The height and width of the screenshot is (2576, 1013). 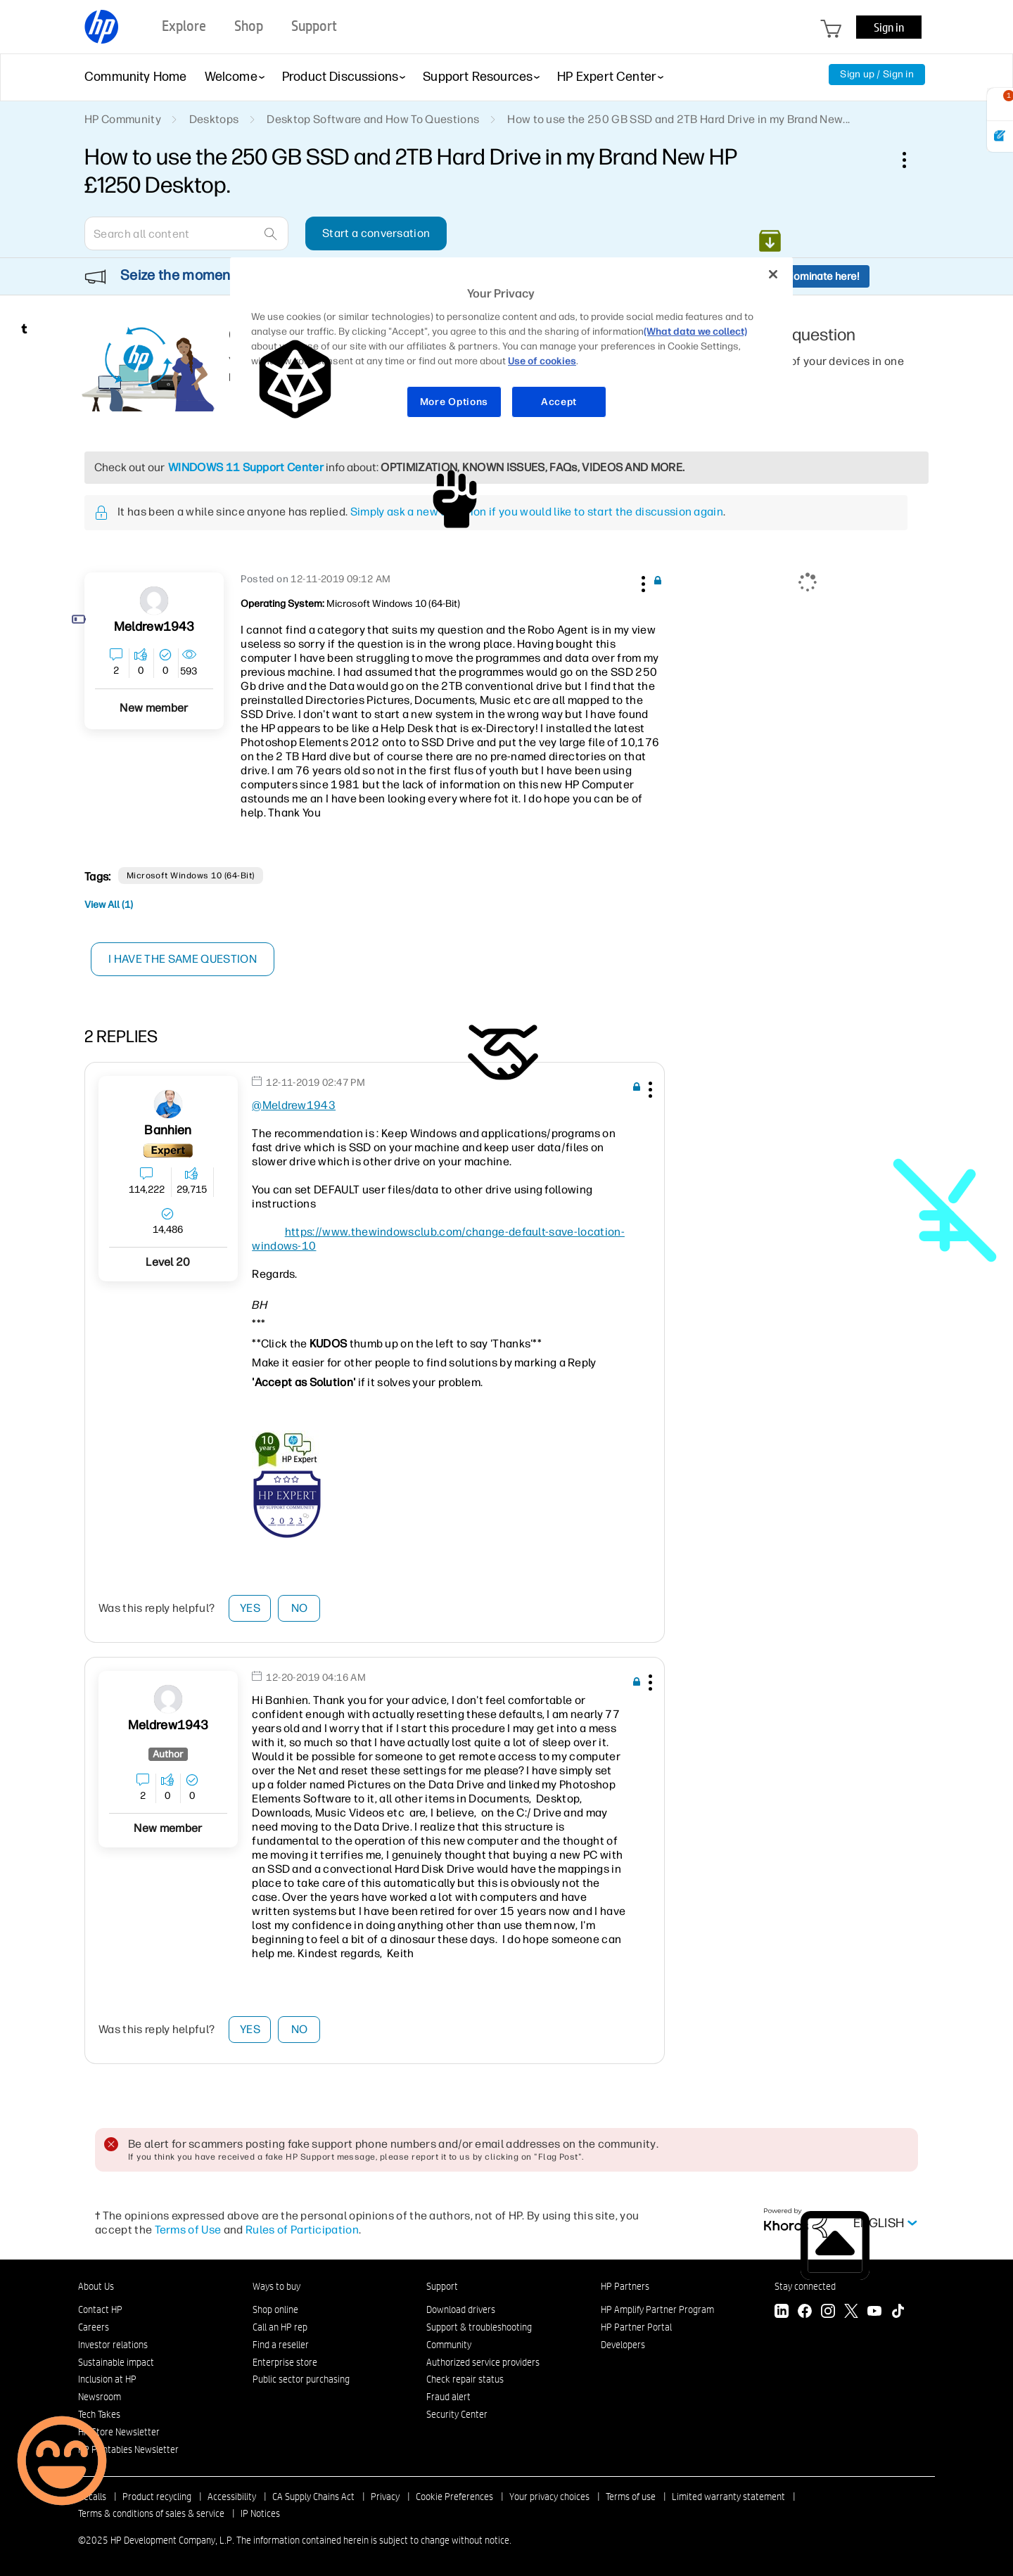 What do you see at coordinates (62, 2461) in the screenshot?
I see `add a laughing emoji reaction` at bounding box center [62, 2461].